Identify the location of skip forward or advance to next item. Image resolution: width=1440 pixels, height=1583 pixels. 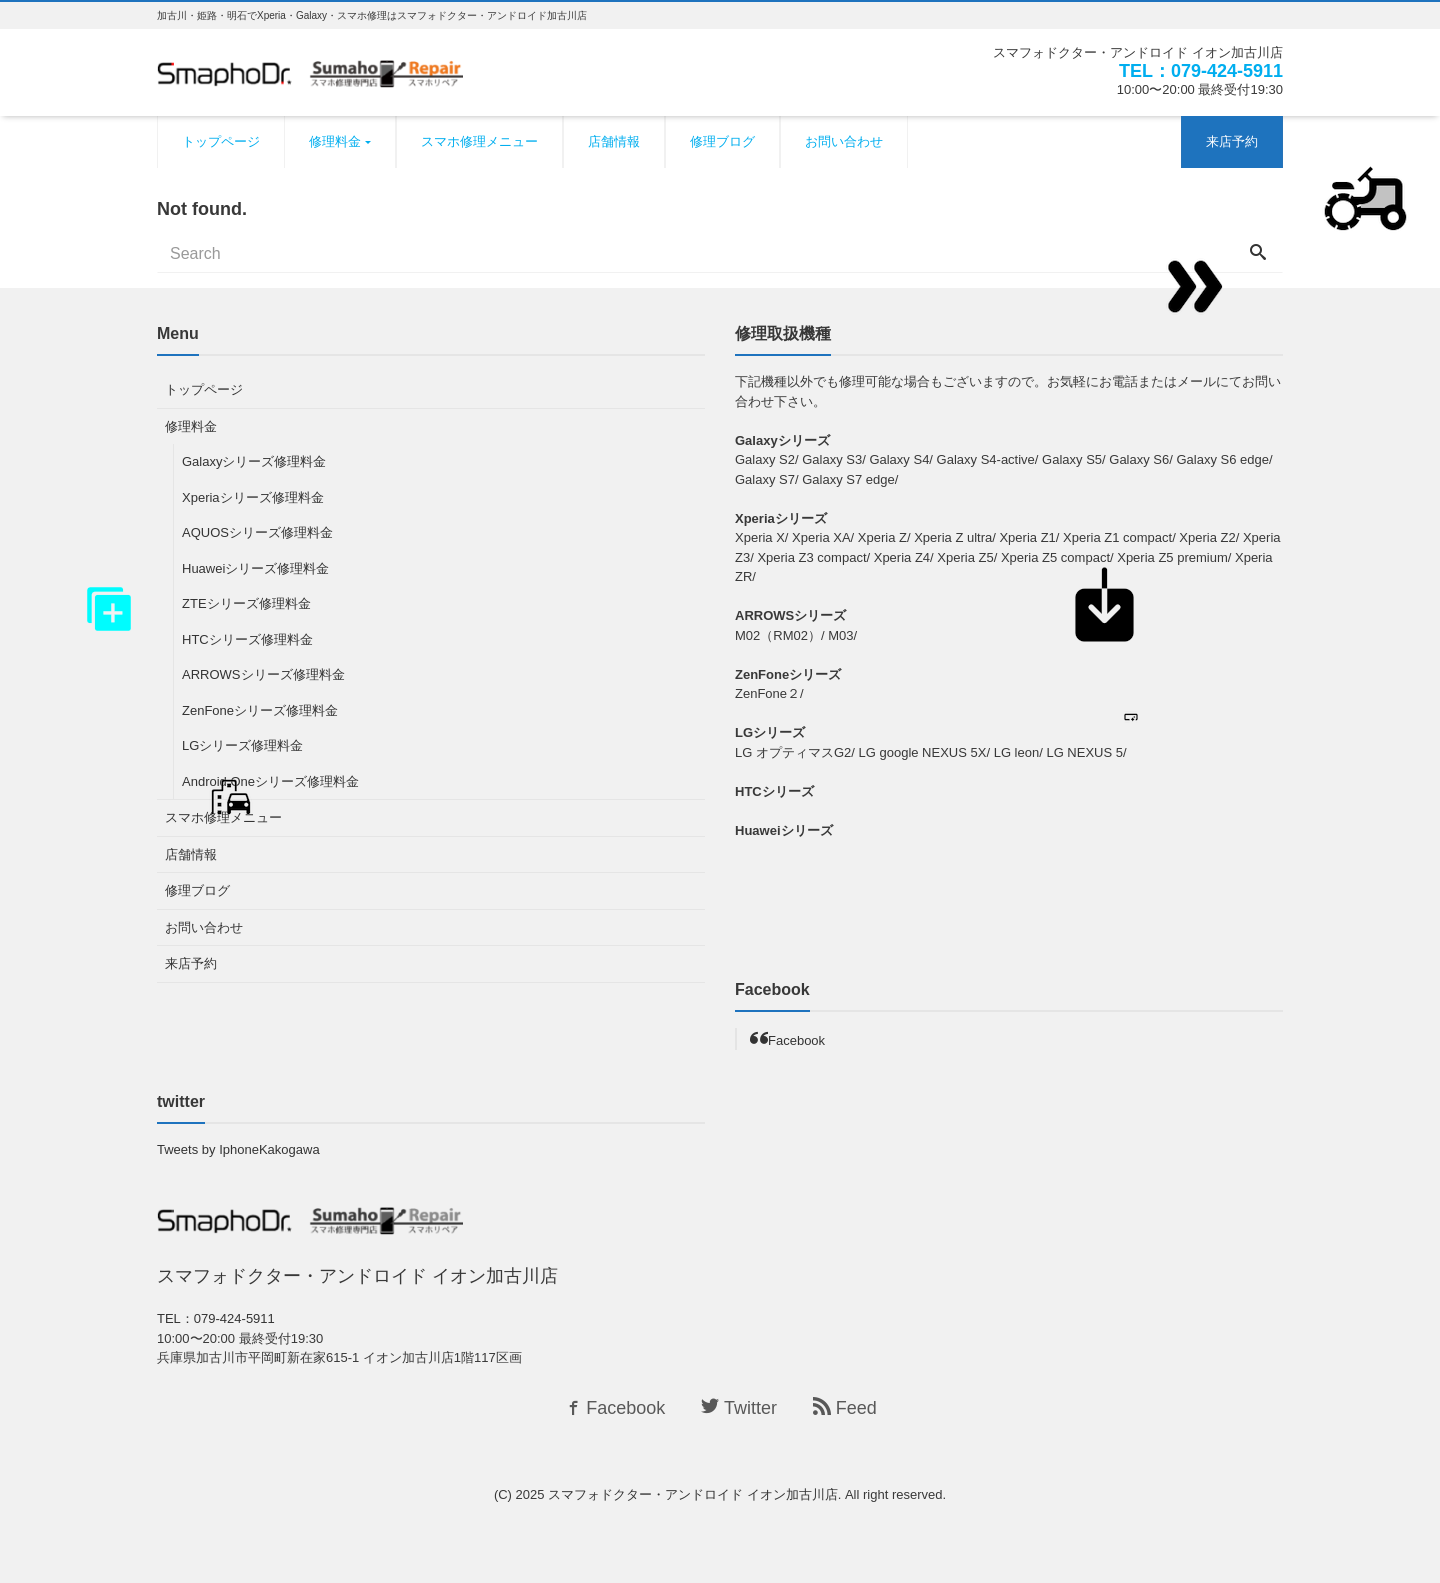
(1191, 286).